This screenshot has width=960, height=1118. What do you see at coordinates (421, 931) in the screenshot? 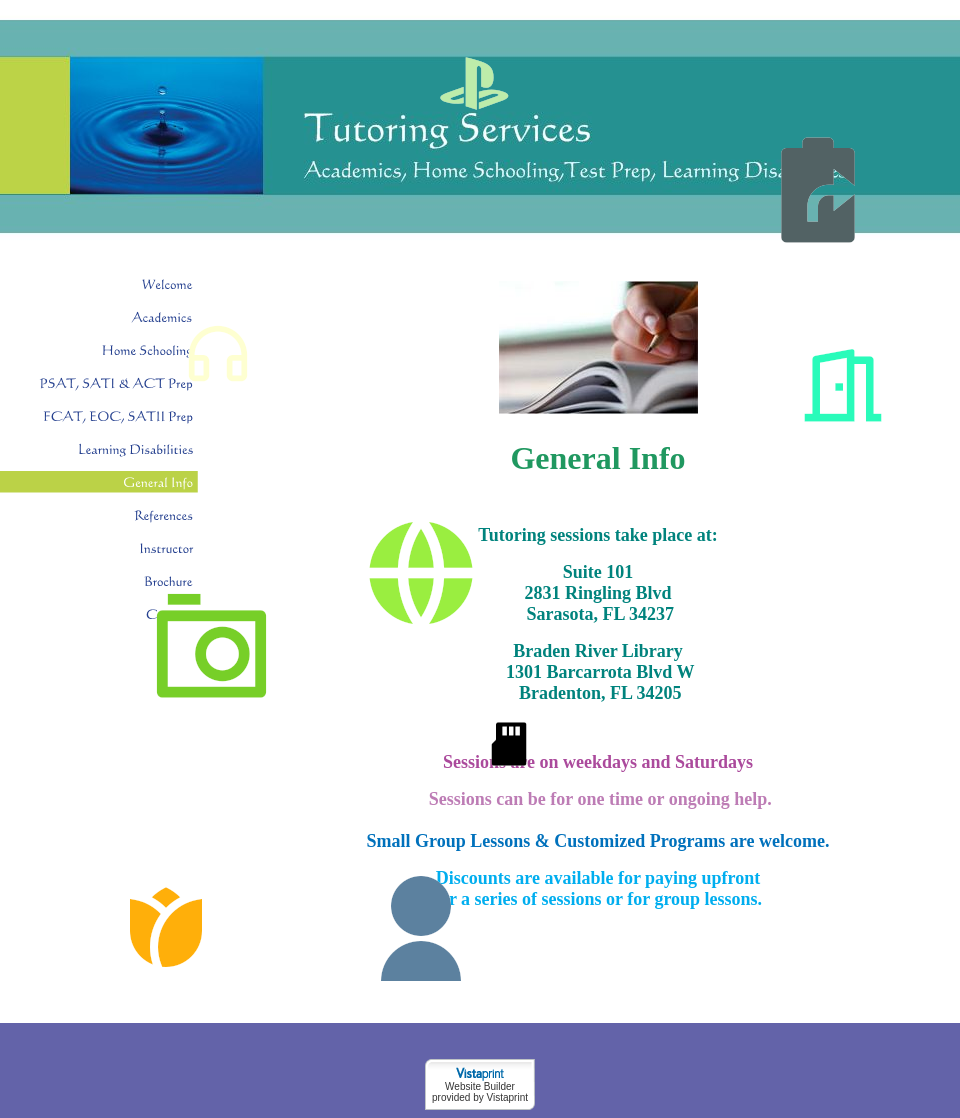
I see `view your profile` at bounding box center [421, 931].